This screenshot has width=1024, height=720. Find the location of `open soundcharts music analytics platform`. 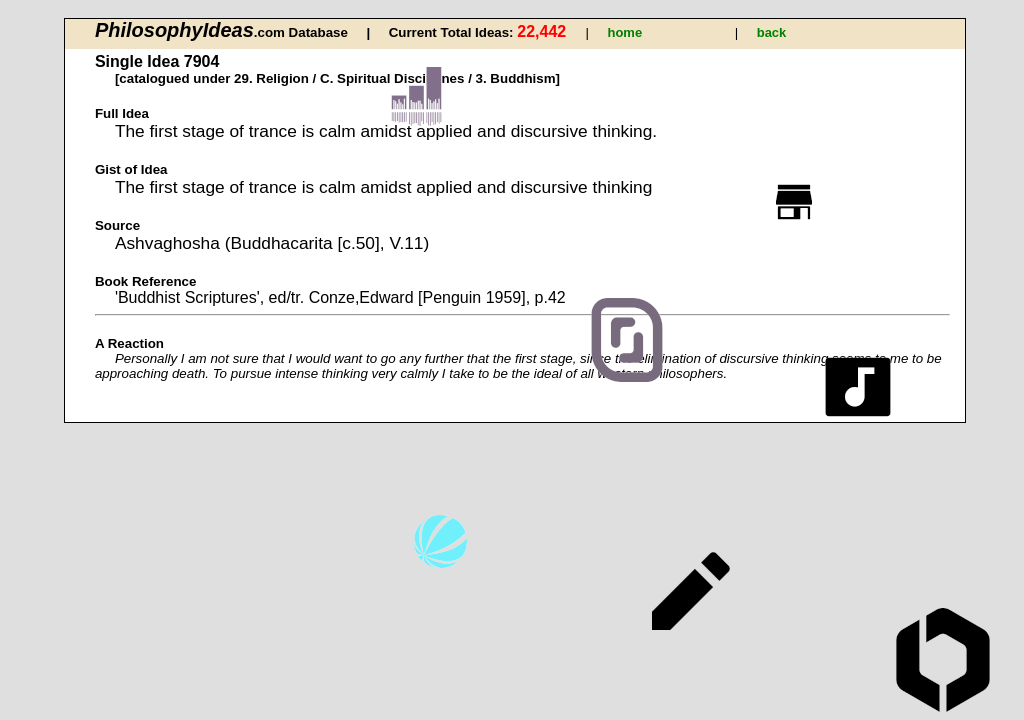

open soundcharts music analytics platform is located at coordinates (416, 96).